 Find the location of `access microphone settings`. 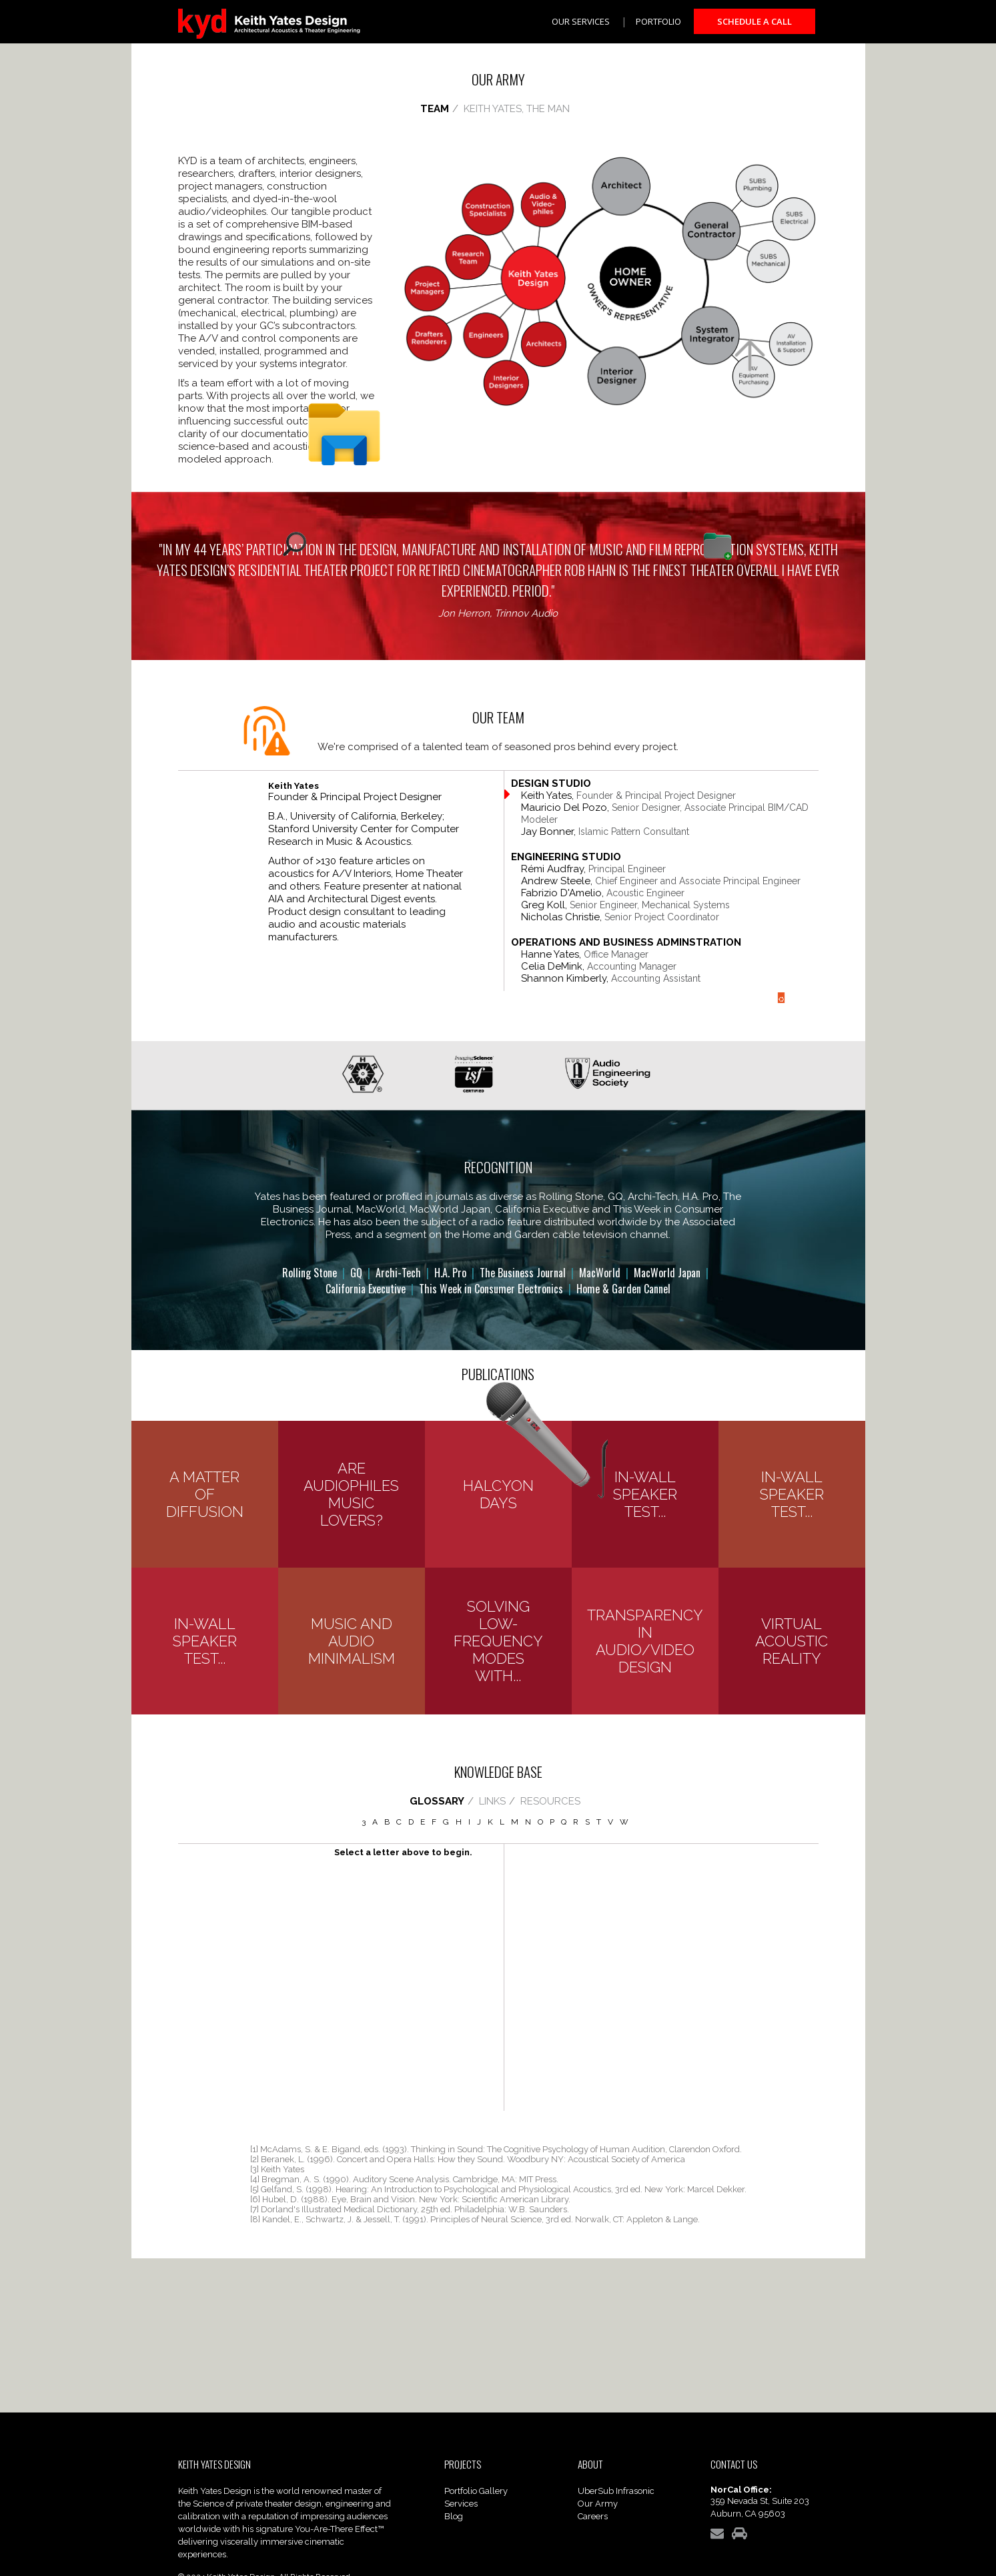

access microphone settings is located at coordinates (546, 1443).